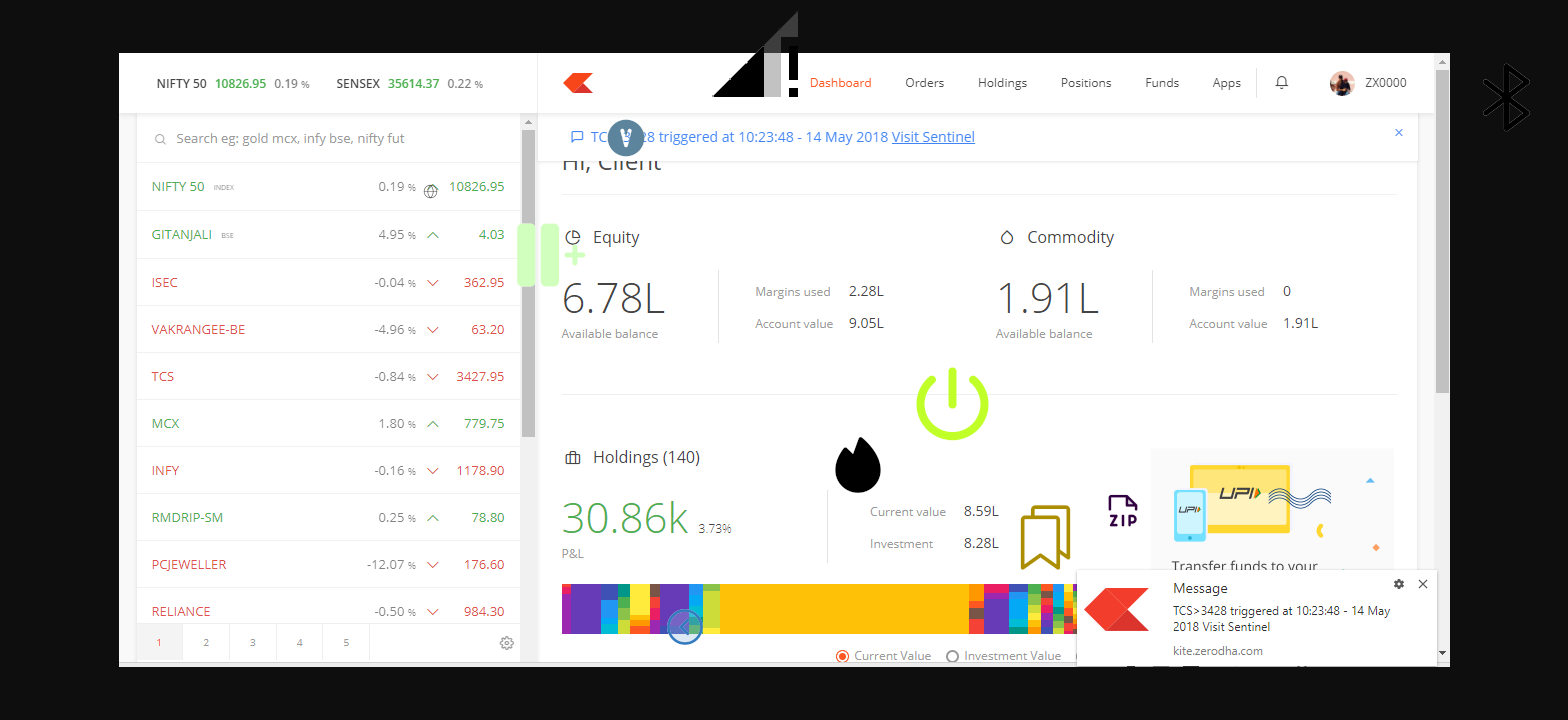  Describe the element at coordinates (626, 138) in the screenshot. I see `indicates a verified status or badge` at that location.